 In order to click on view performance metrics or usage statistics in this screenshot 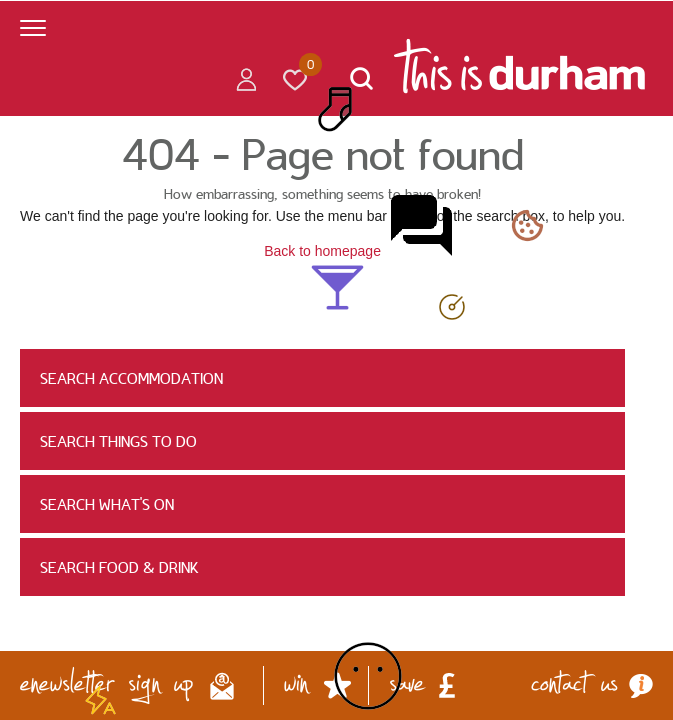, I will do `click(452, 307)`.